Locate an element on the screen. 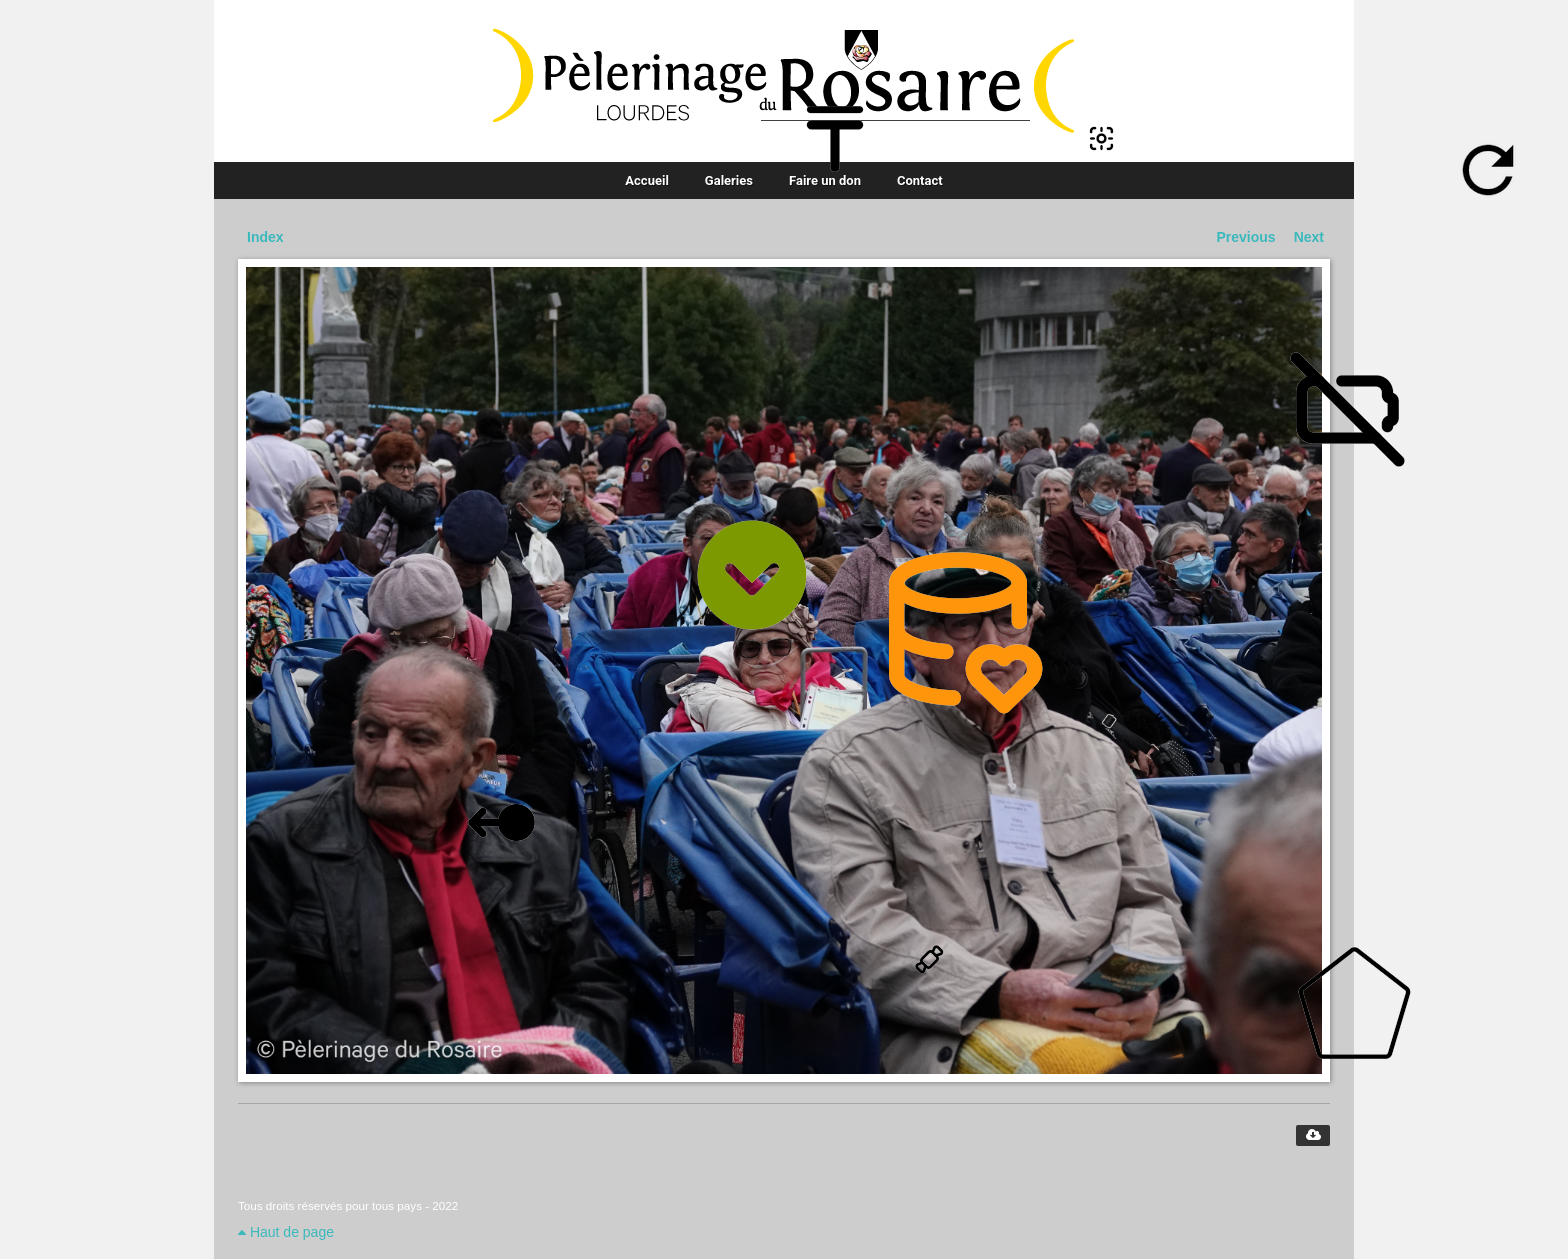  activate camera or photo sensor is located at coordinates (1101, 138).